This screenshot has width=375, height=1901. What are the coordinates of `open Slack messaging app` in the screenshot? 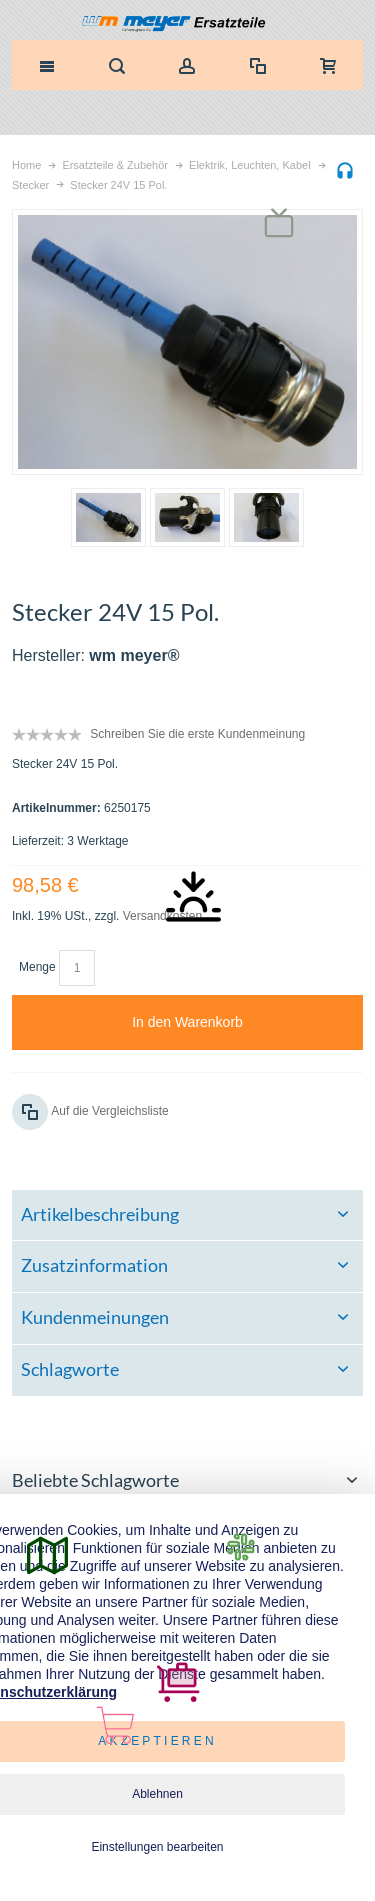 It's located at (241, 1547).